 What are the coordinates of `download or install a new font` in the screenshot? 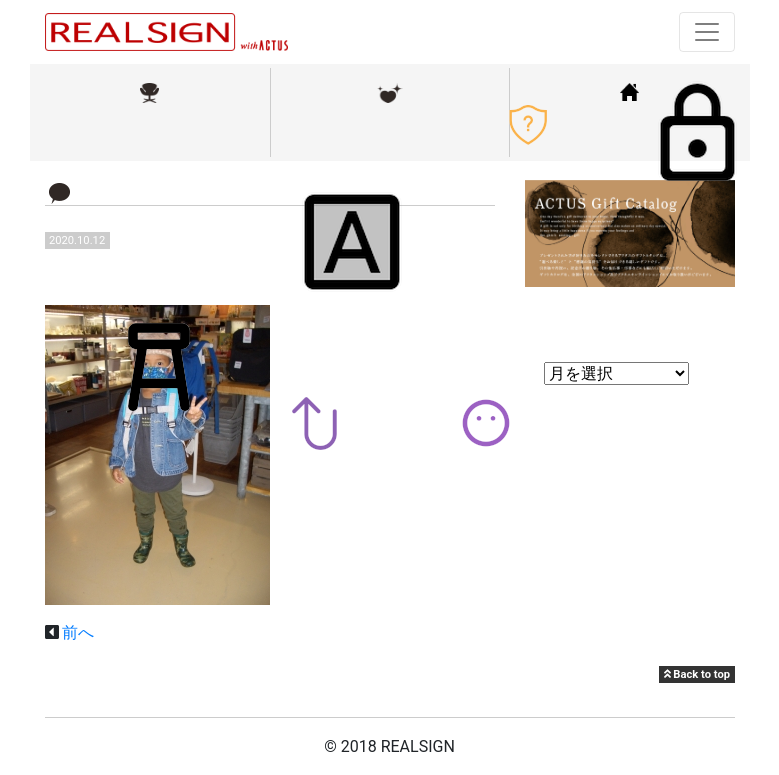 It's located at (352, 242).